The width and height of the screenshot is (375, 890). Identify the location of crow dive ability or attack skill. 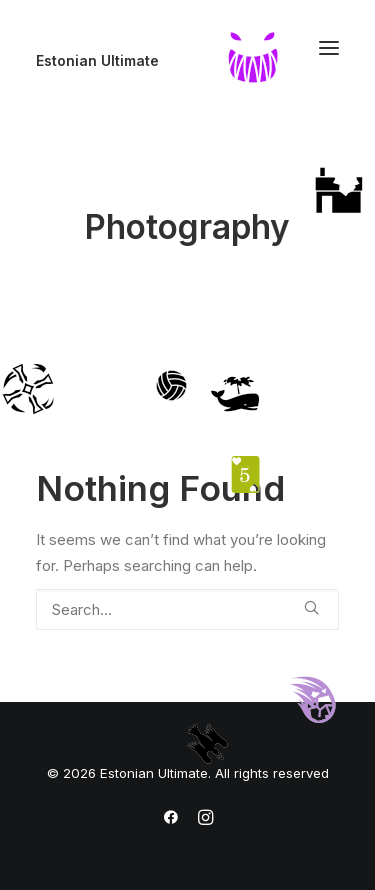
(207, 743).